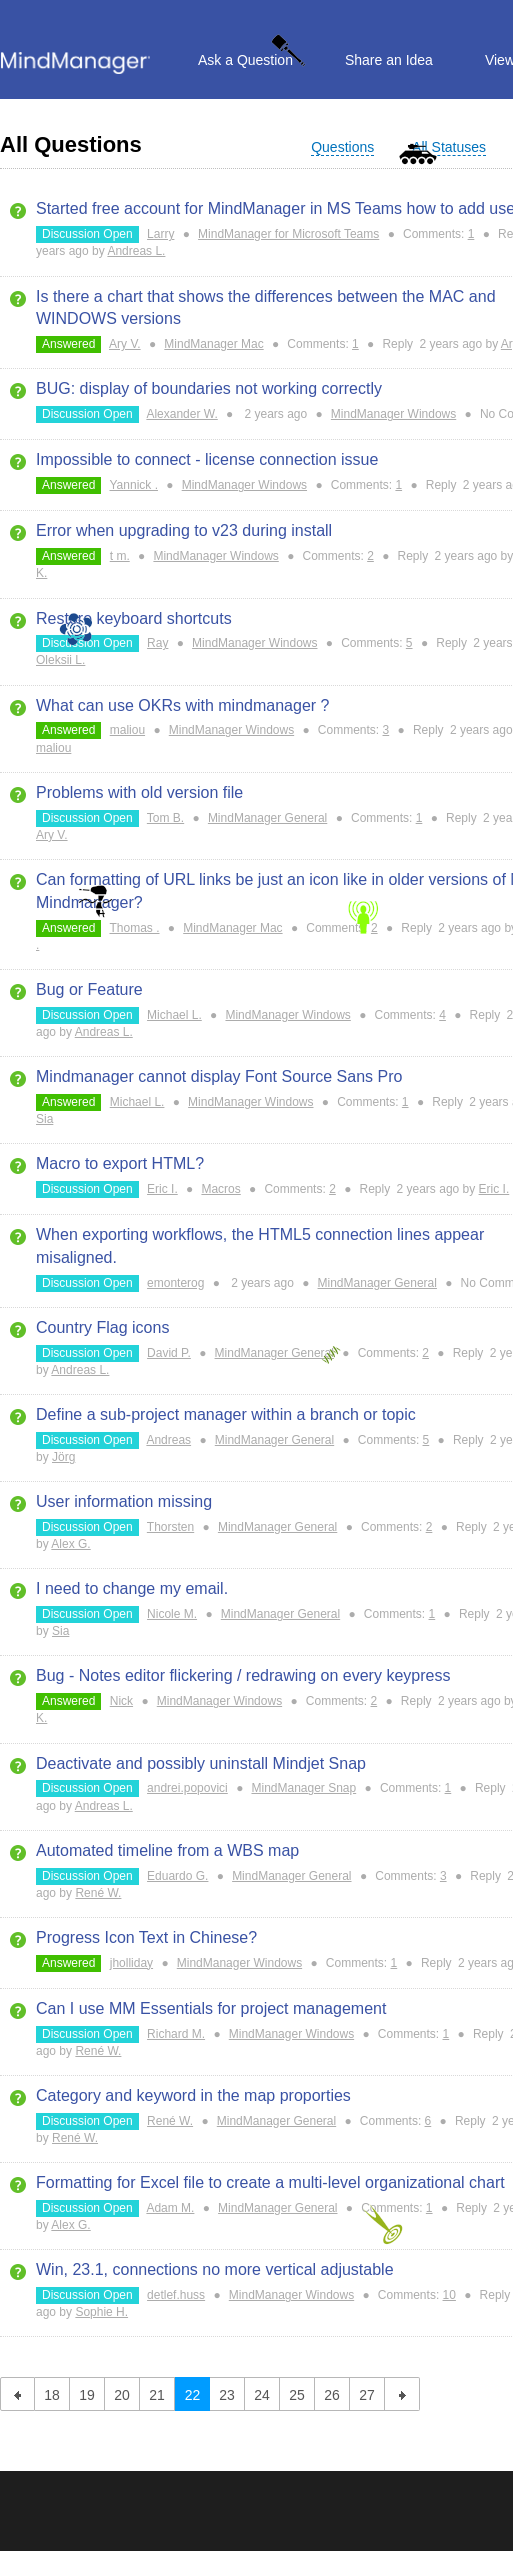 The height and width of the screenshot is (2551, 513). Describe the element at coordinates (331, 1355) in the screenshot. I see `indicates spring physics or bounce effect` at that location.